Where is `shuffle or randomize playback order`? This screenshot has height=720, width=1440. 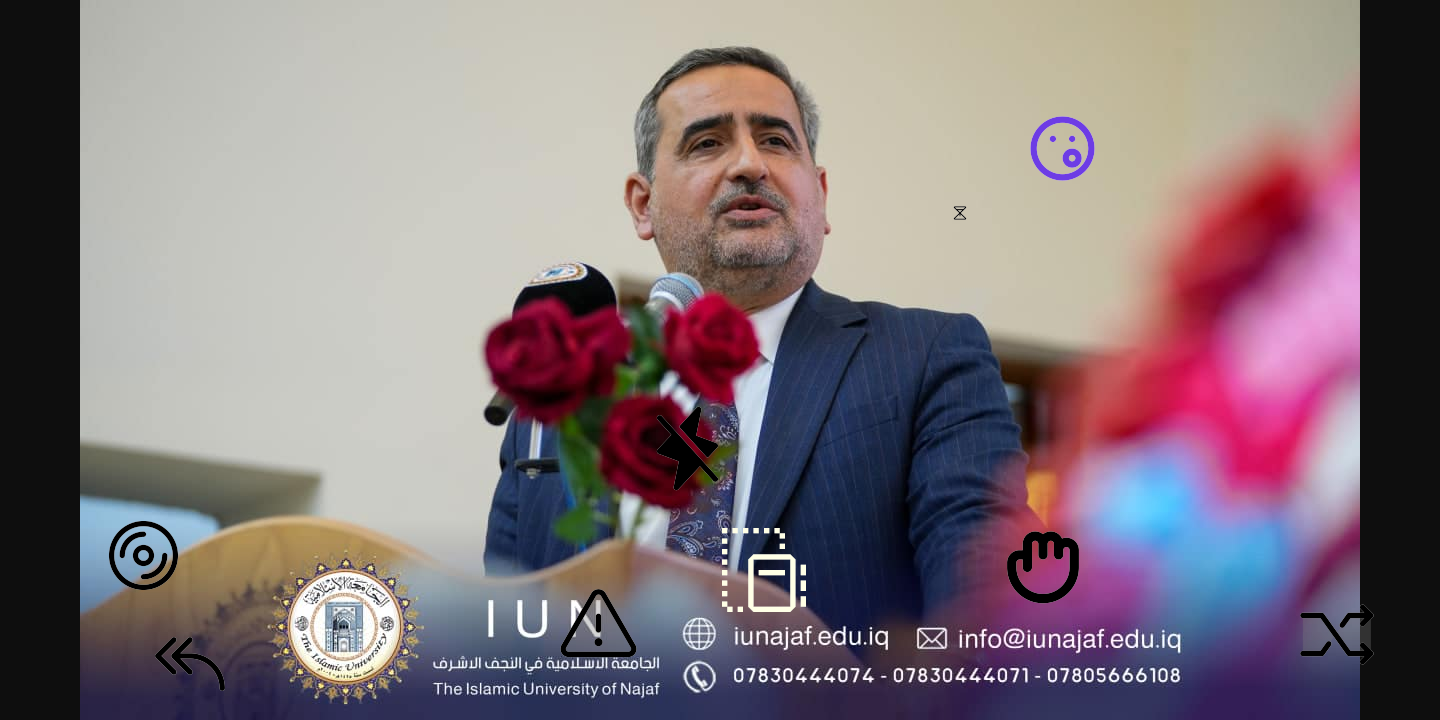 shuffle or randomize playback order is located at coordinates (1335, 634).